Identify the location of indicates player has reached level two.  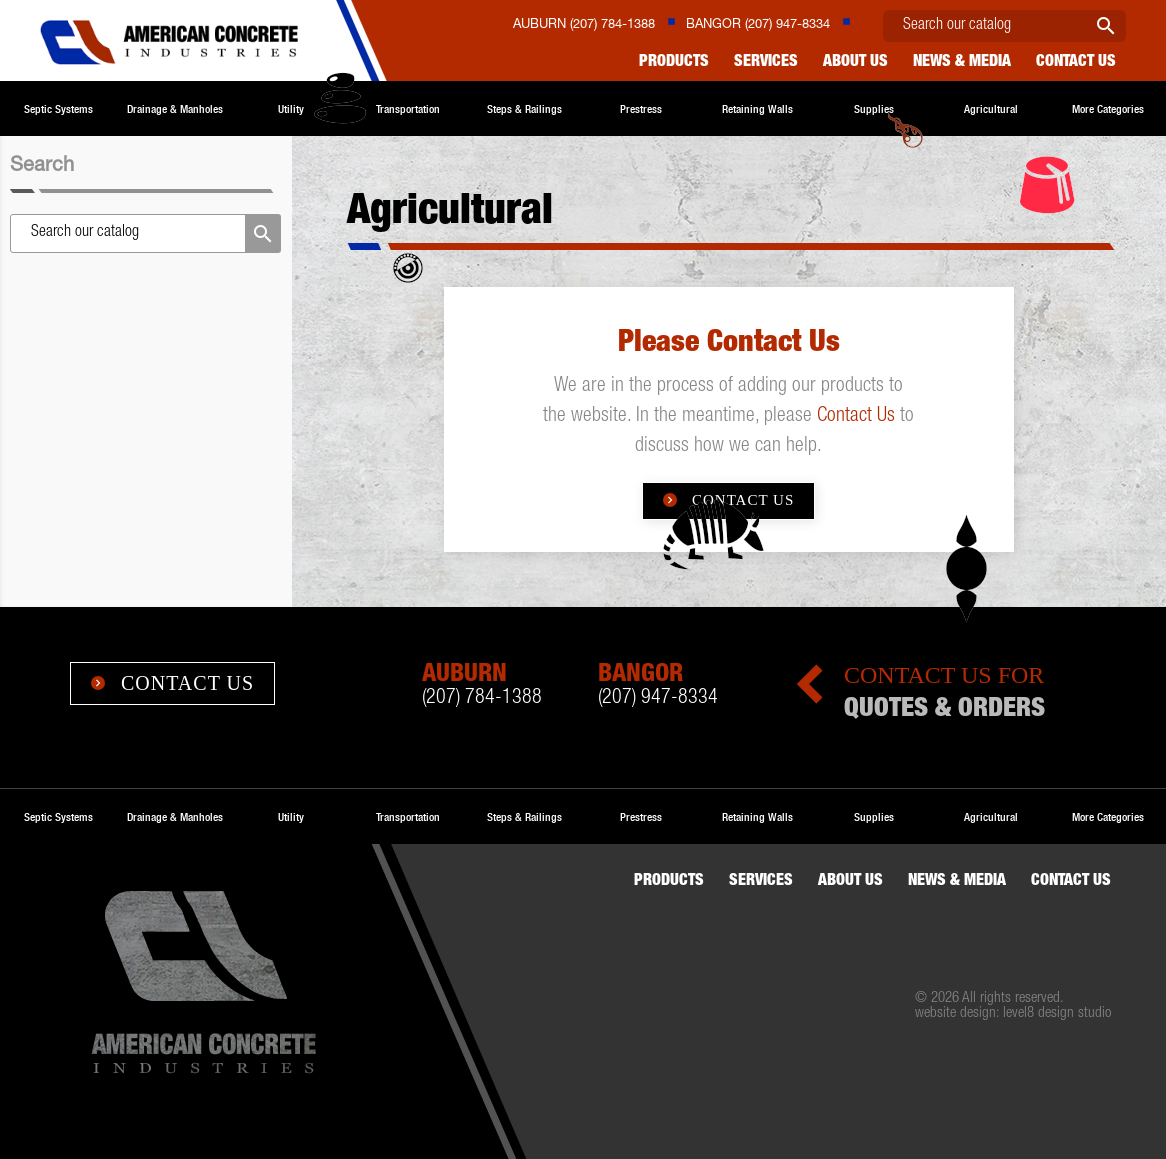
(966, 568).